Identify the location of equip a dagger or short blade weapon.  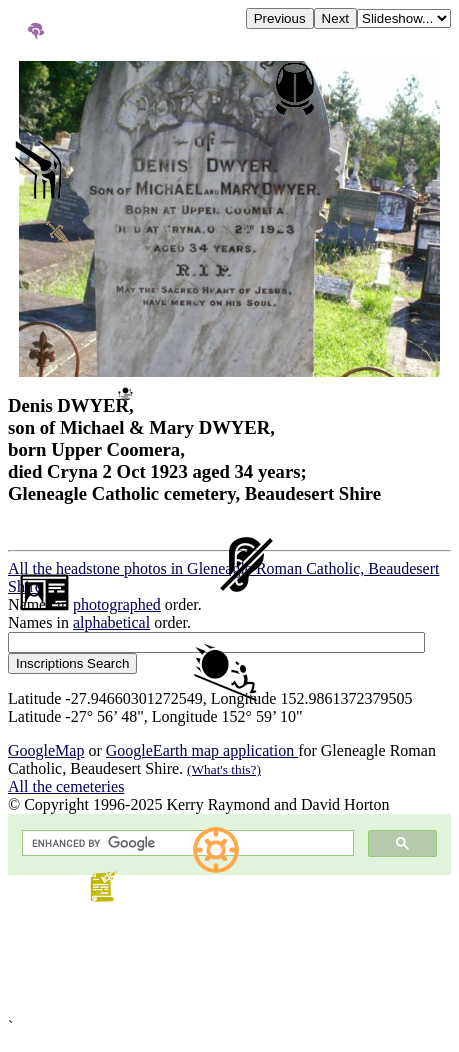
(58, 233).